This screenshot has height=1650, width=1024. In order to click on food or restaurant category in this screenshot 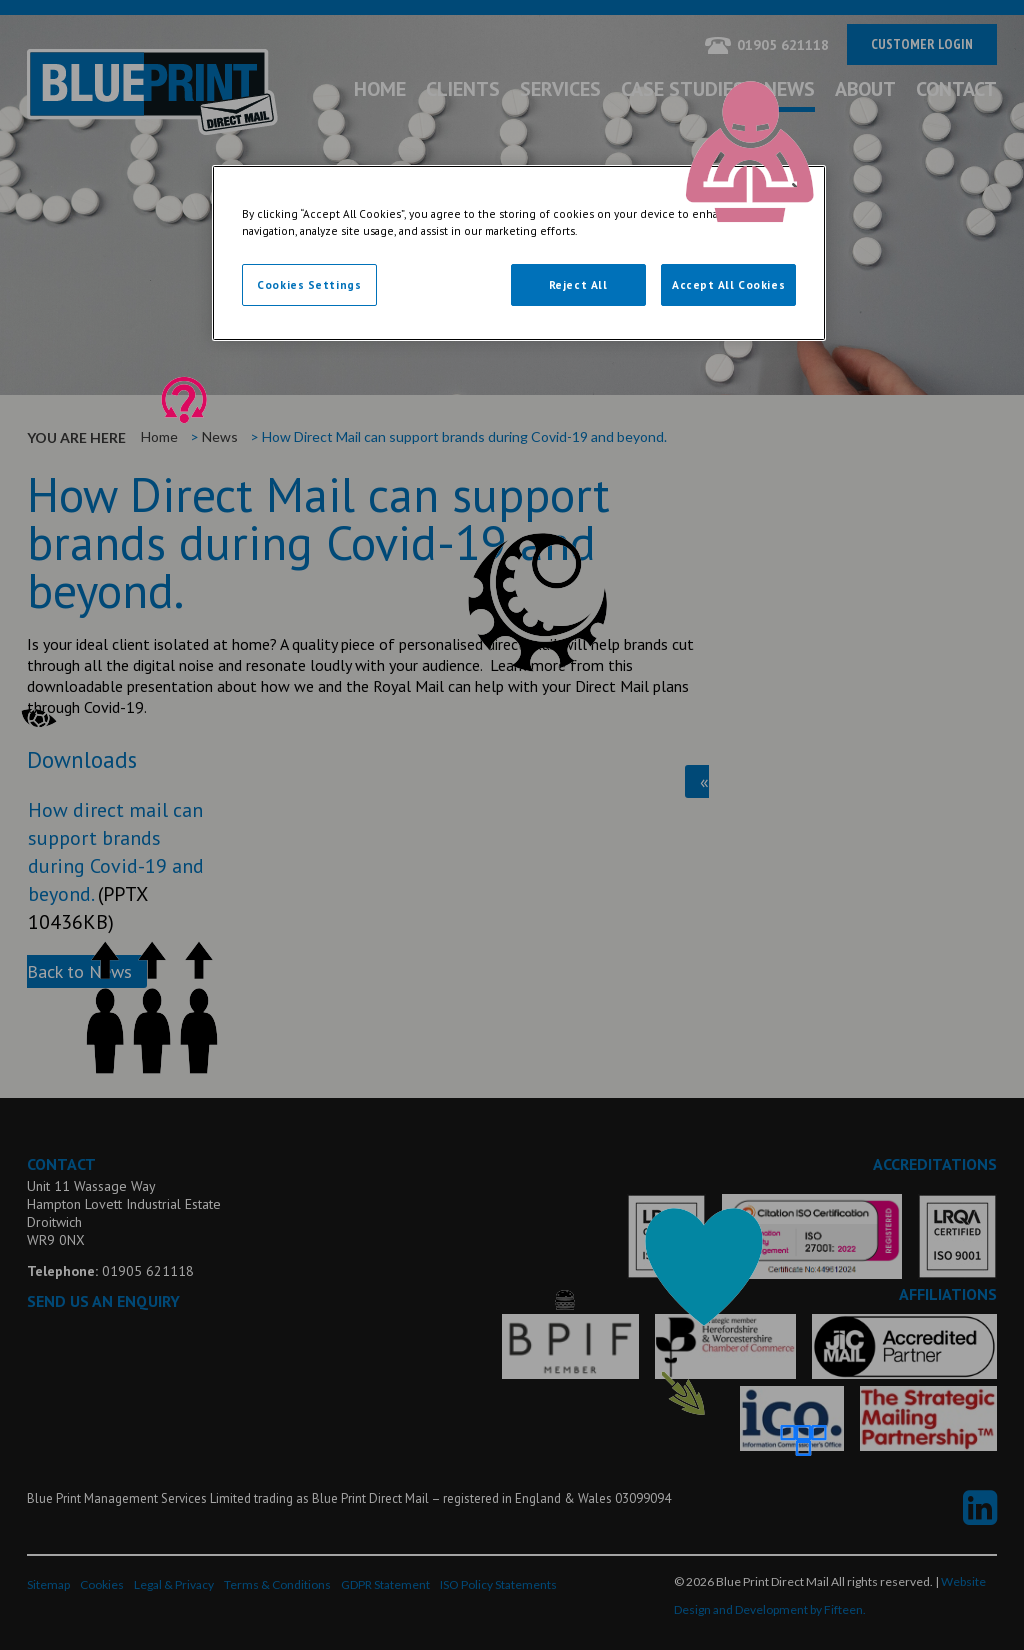, I will do `click(565, 1300)`.